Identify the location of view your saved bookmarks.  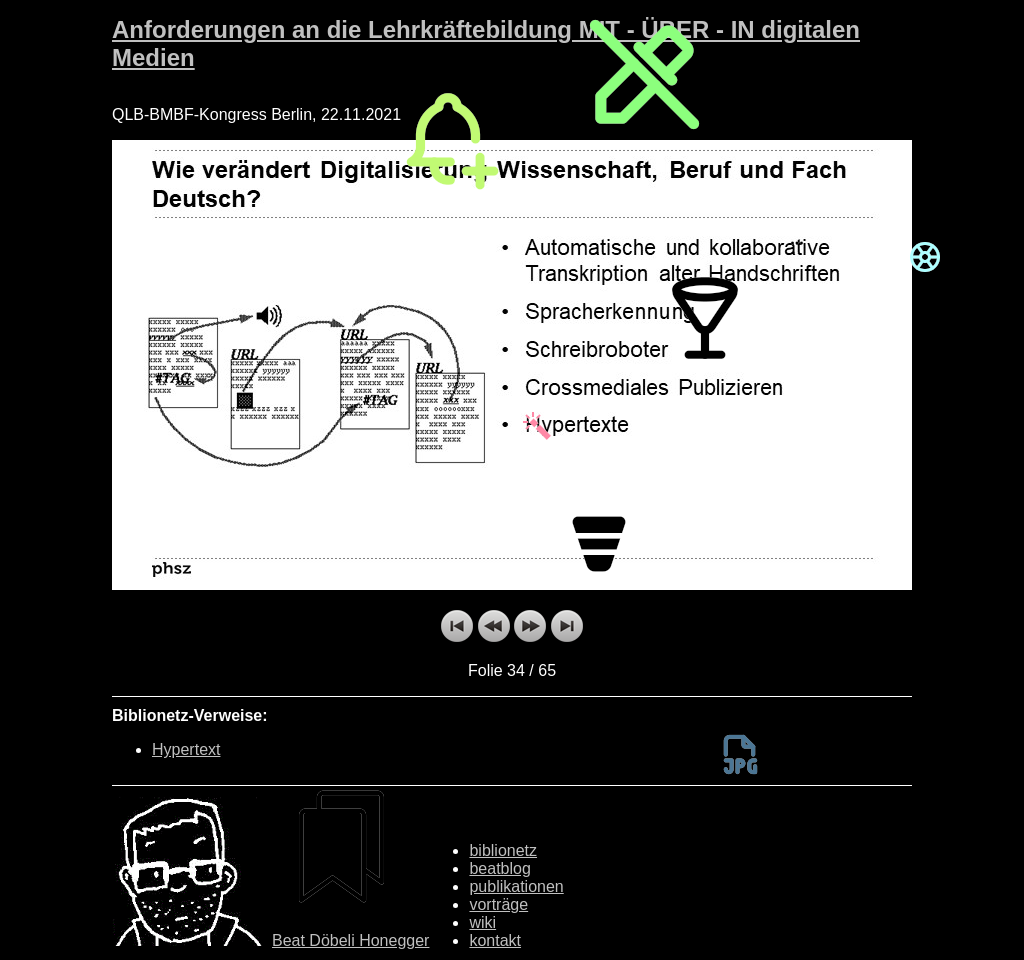
(341, 846).